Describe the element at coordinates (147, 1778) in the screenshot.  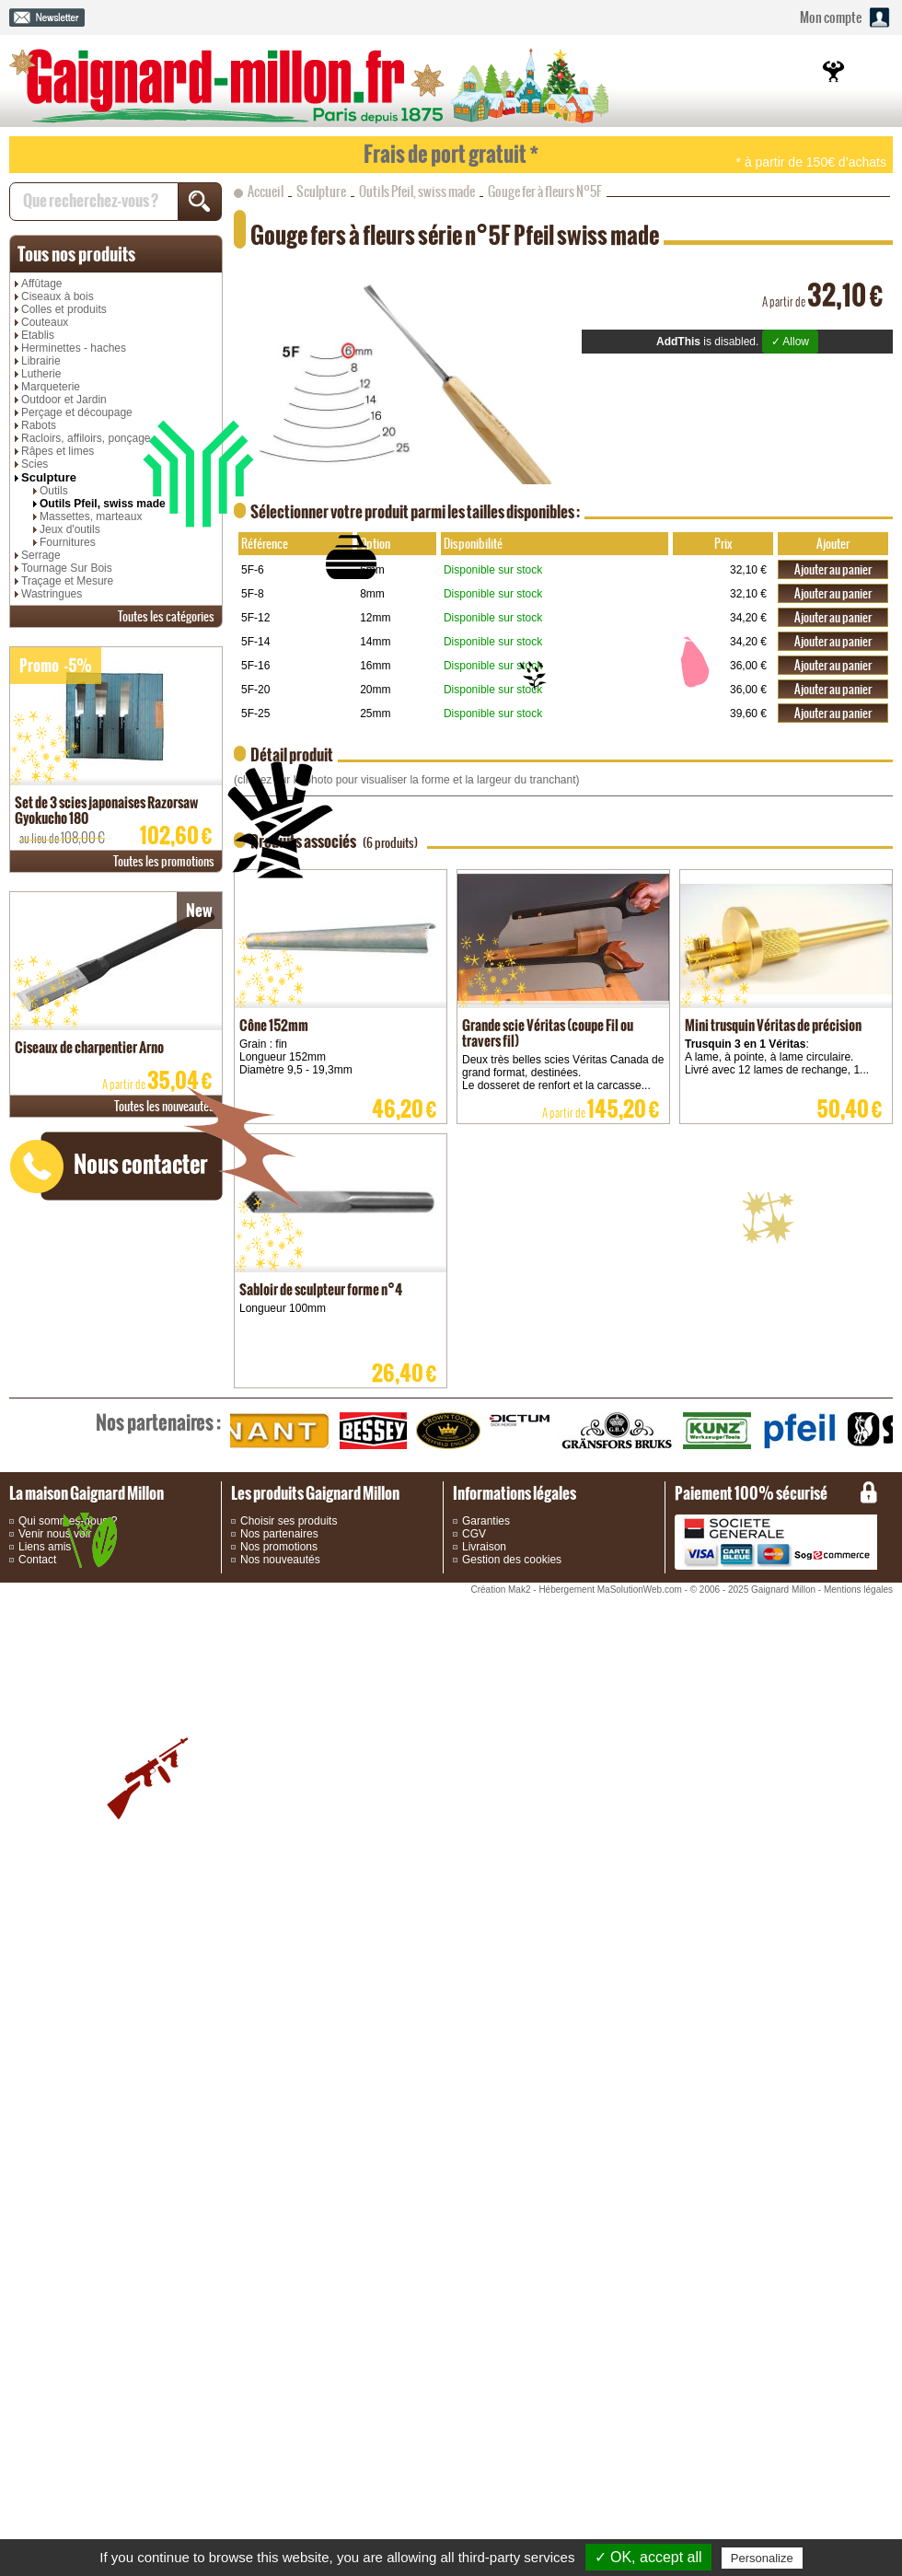
I see `select thompson submachine gun weapon` at that location.